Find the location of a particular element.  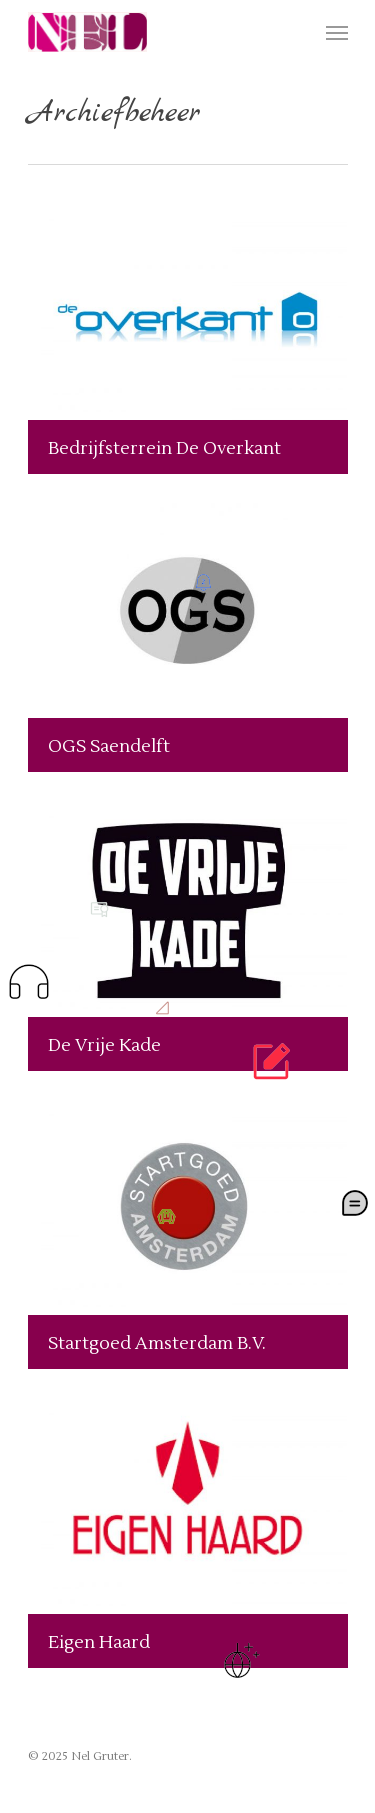

listen to audio or music is located at coordinates (29, 984).